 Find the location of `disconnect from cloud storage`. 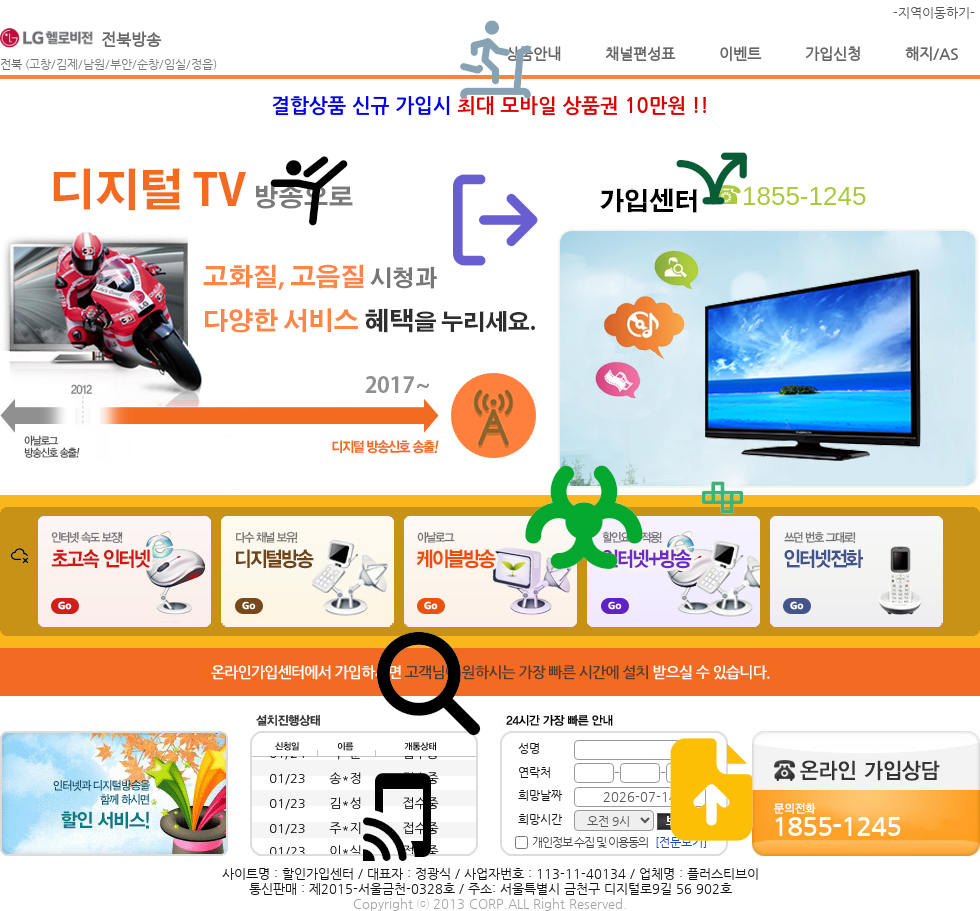

disconnect from cloud storage is located at coordinates (19, 554).